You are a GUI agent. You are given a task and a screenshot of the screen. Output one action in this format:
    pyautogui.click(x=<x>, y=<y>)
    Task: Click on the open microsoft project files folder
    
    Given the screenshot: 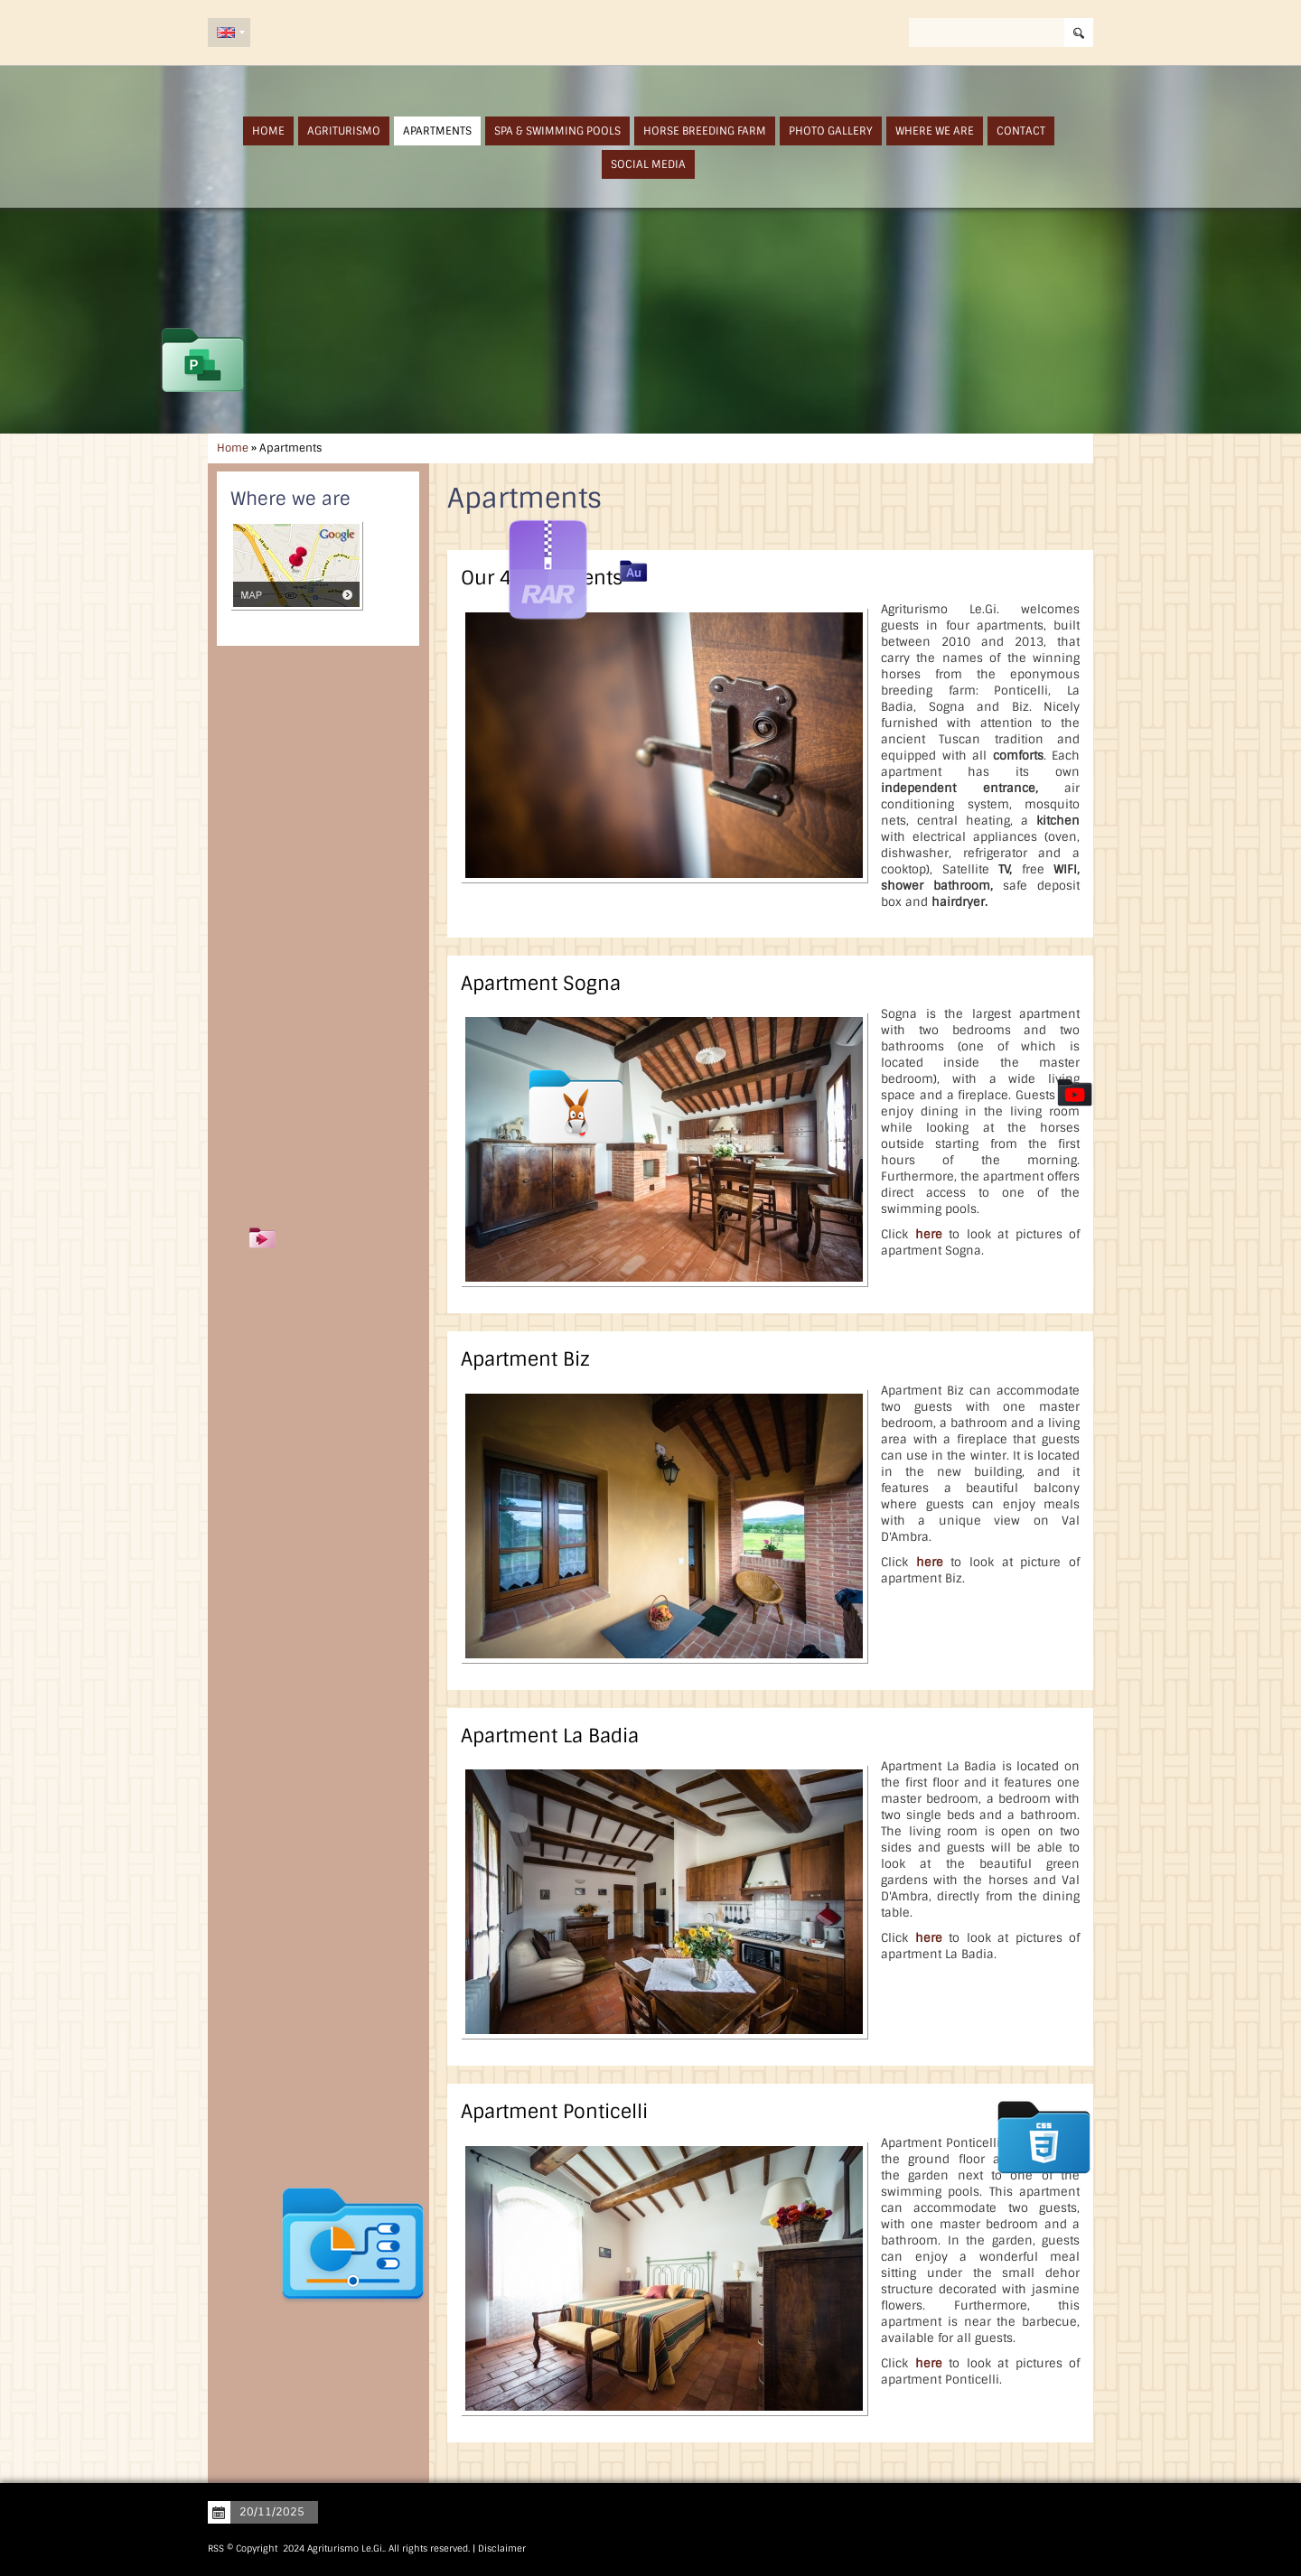 What is the action you would take?
    pyautogui.click(x=202, y=362)
    